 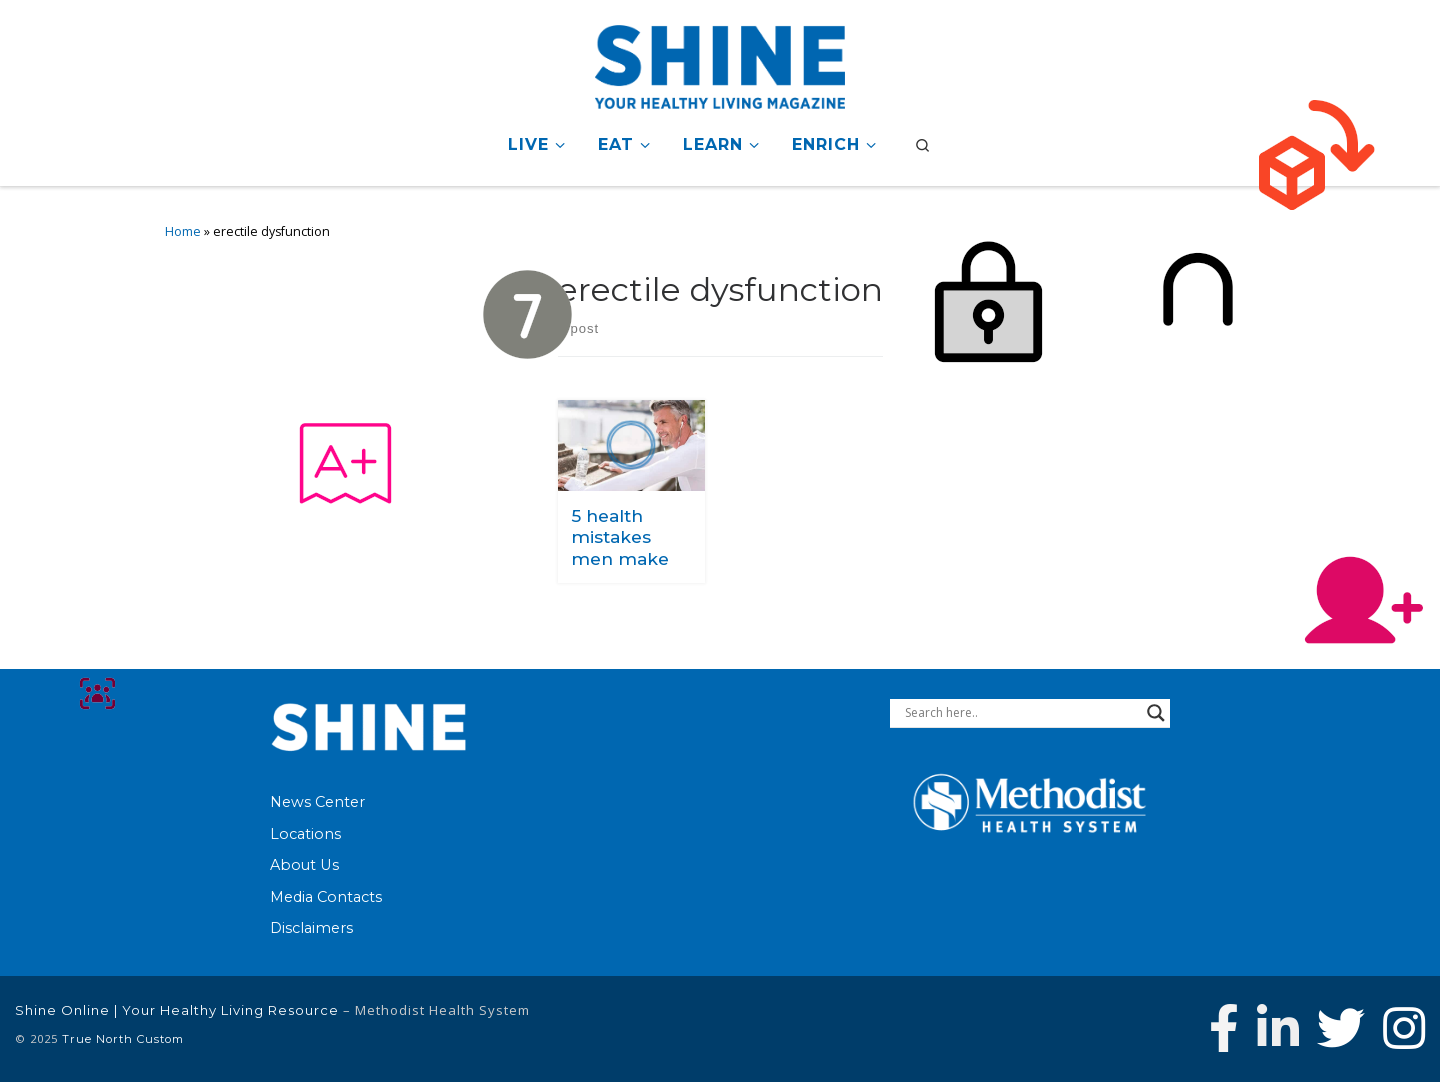 What do you see at coordinates (97, 693) in the screenshot?
I see `scan or detect people in frame` at bounding box center [97, 693].